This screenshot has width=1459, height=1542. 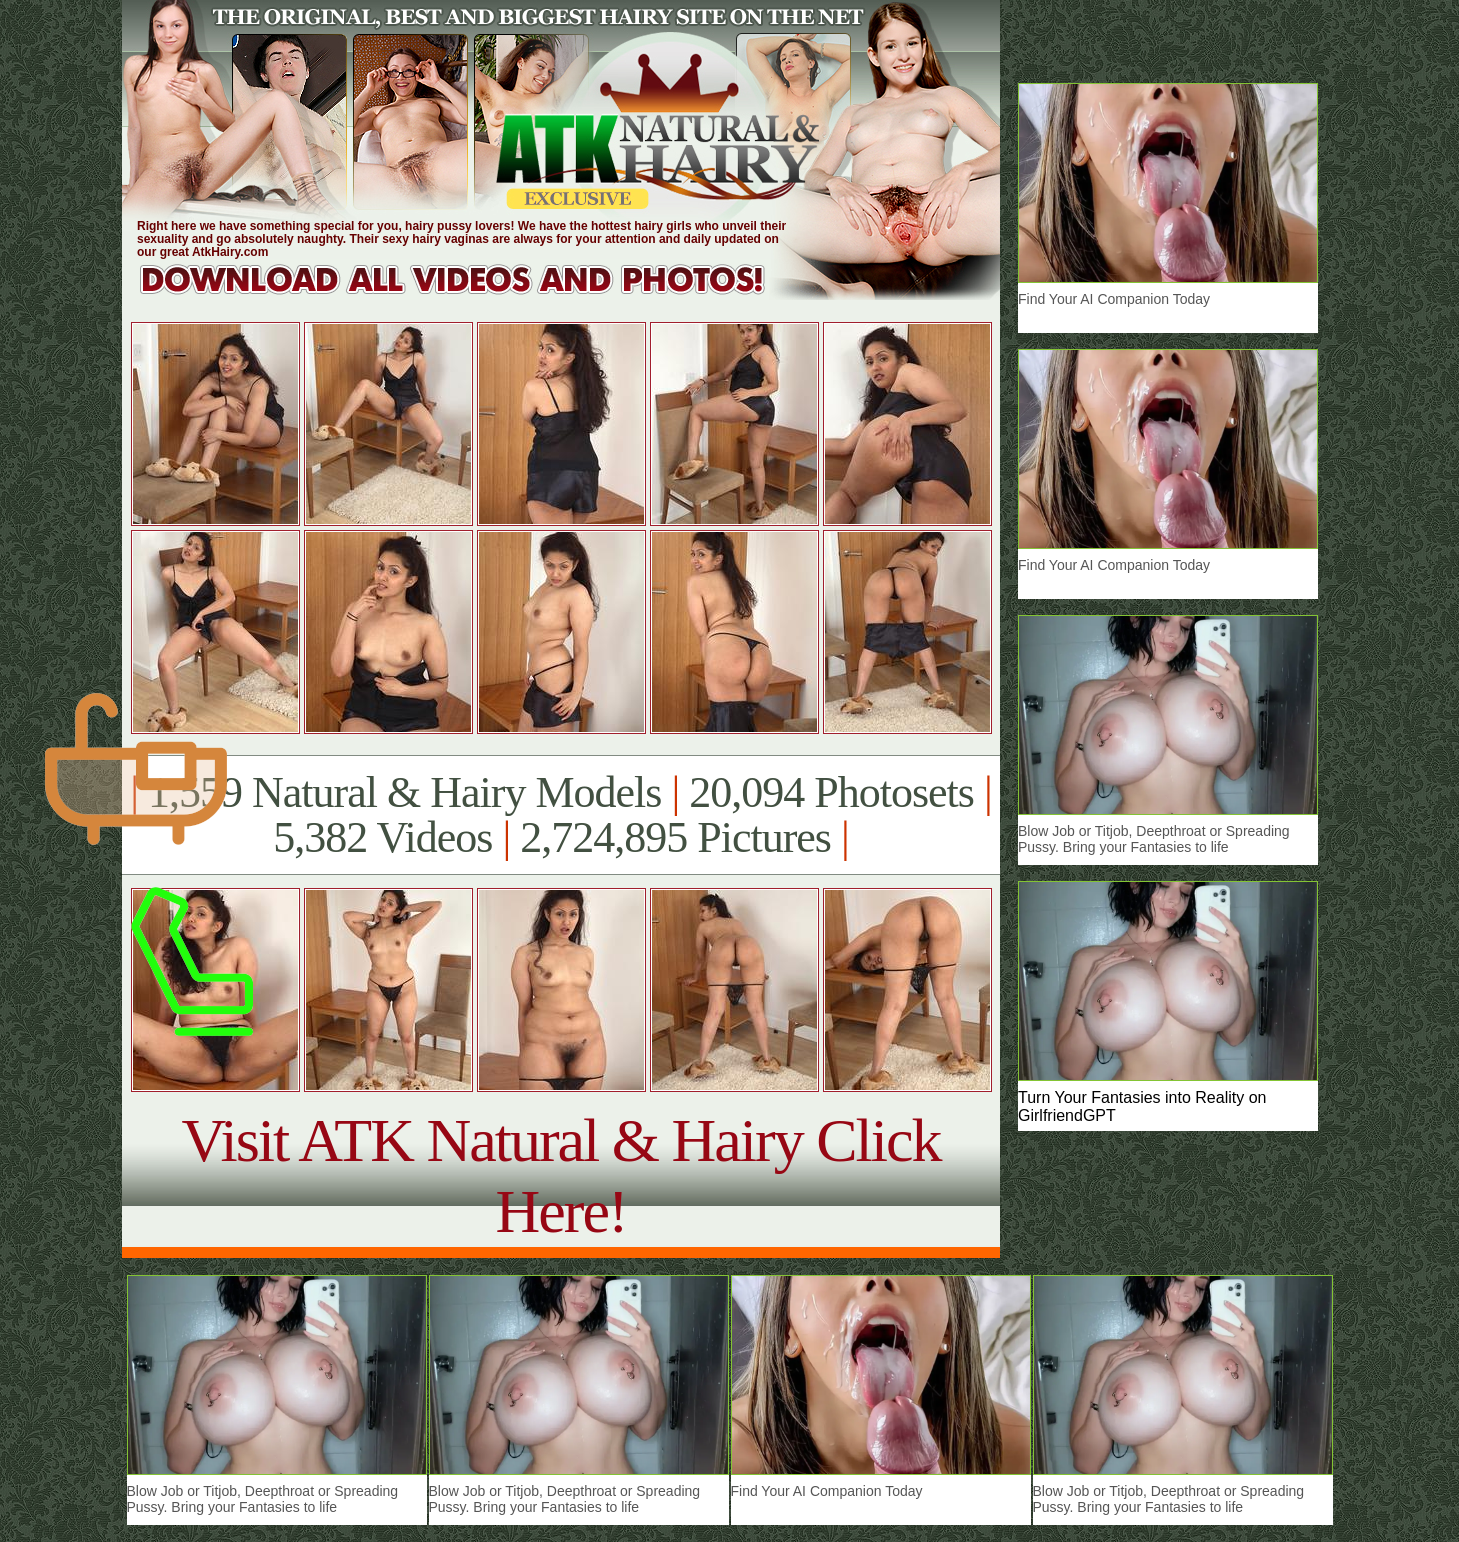 I want to click on select or reserve a seat, so click(x=189, y=961).